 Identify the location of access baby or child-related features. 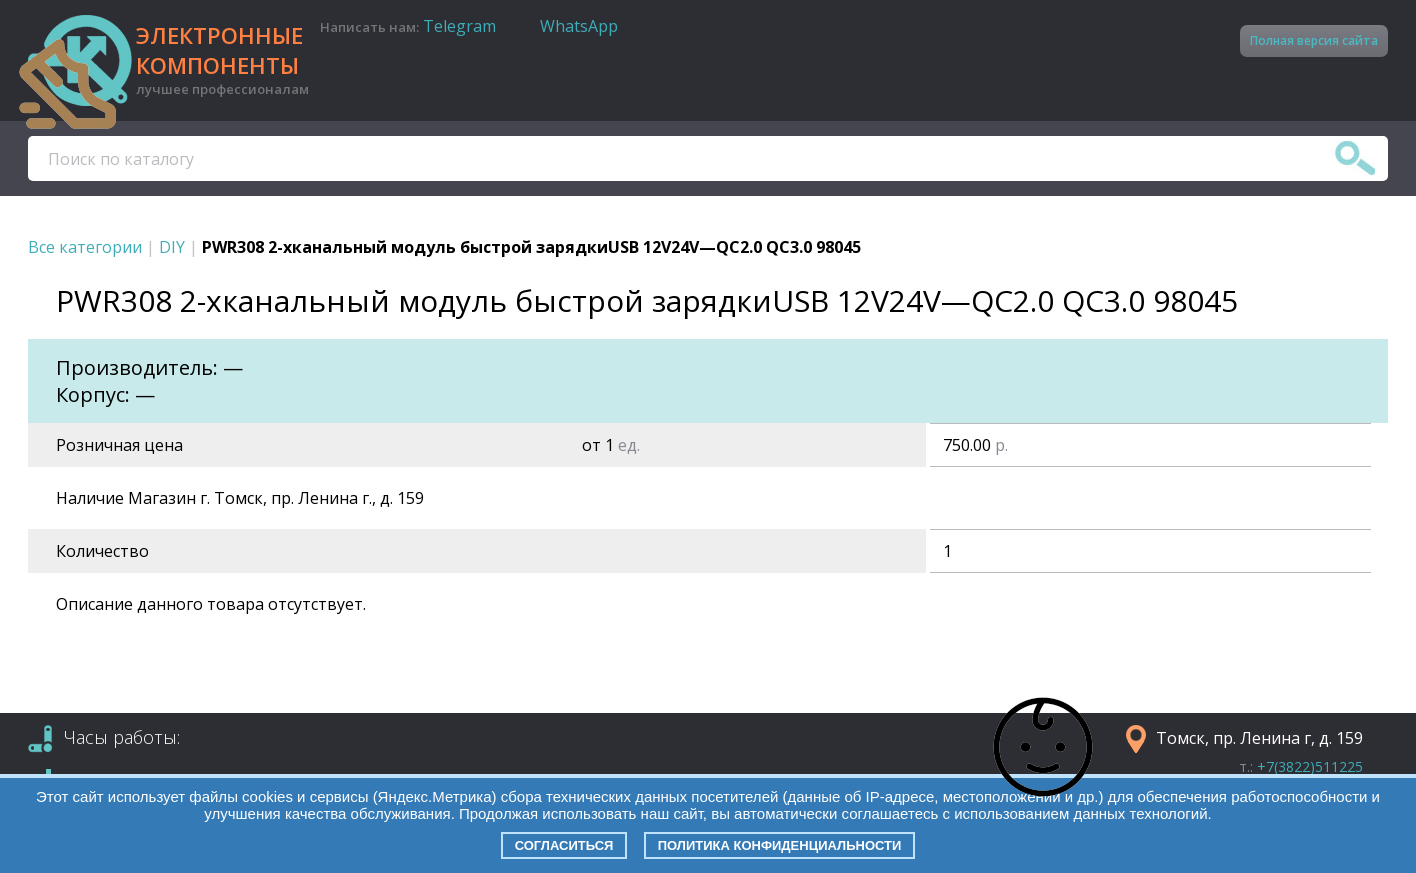
(1043, 747).